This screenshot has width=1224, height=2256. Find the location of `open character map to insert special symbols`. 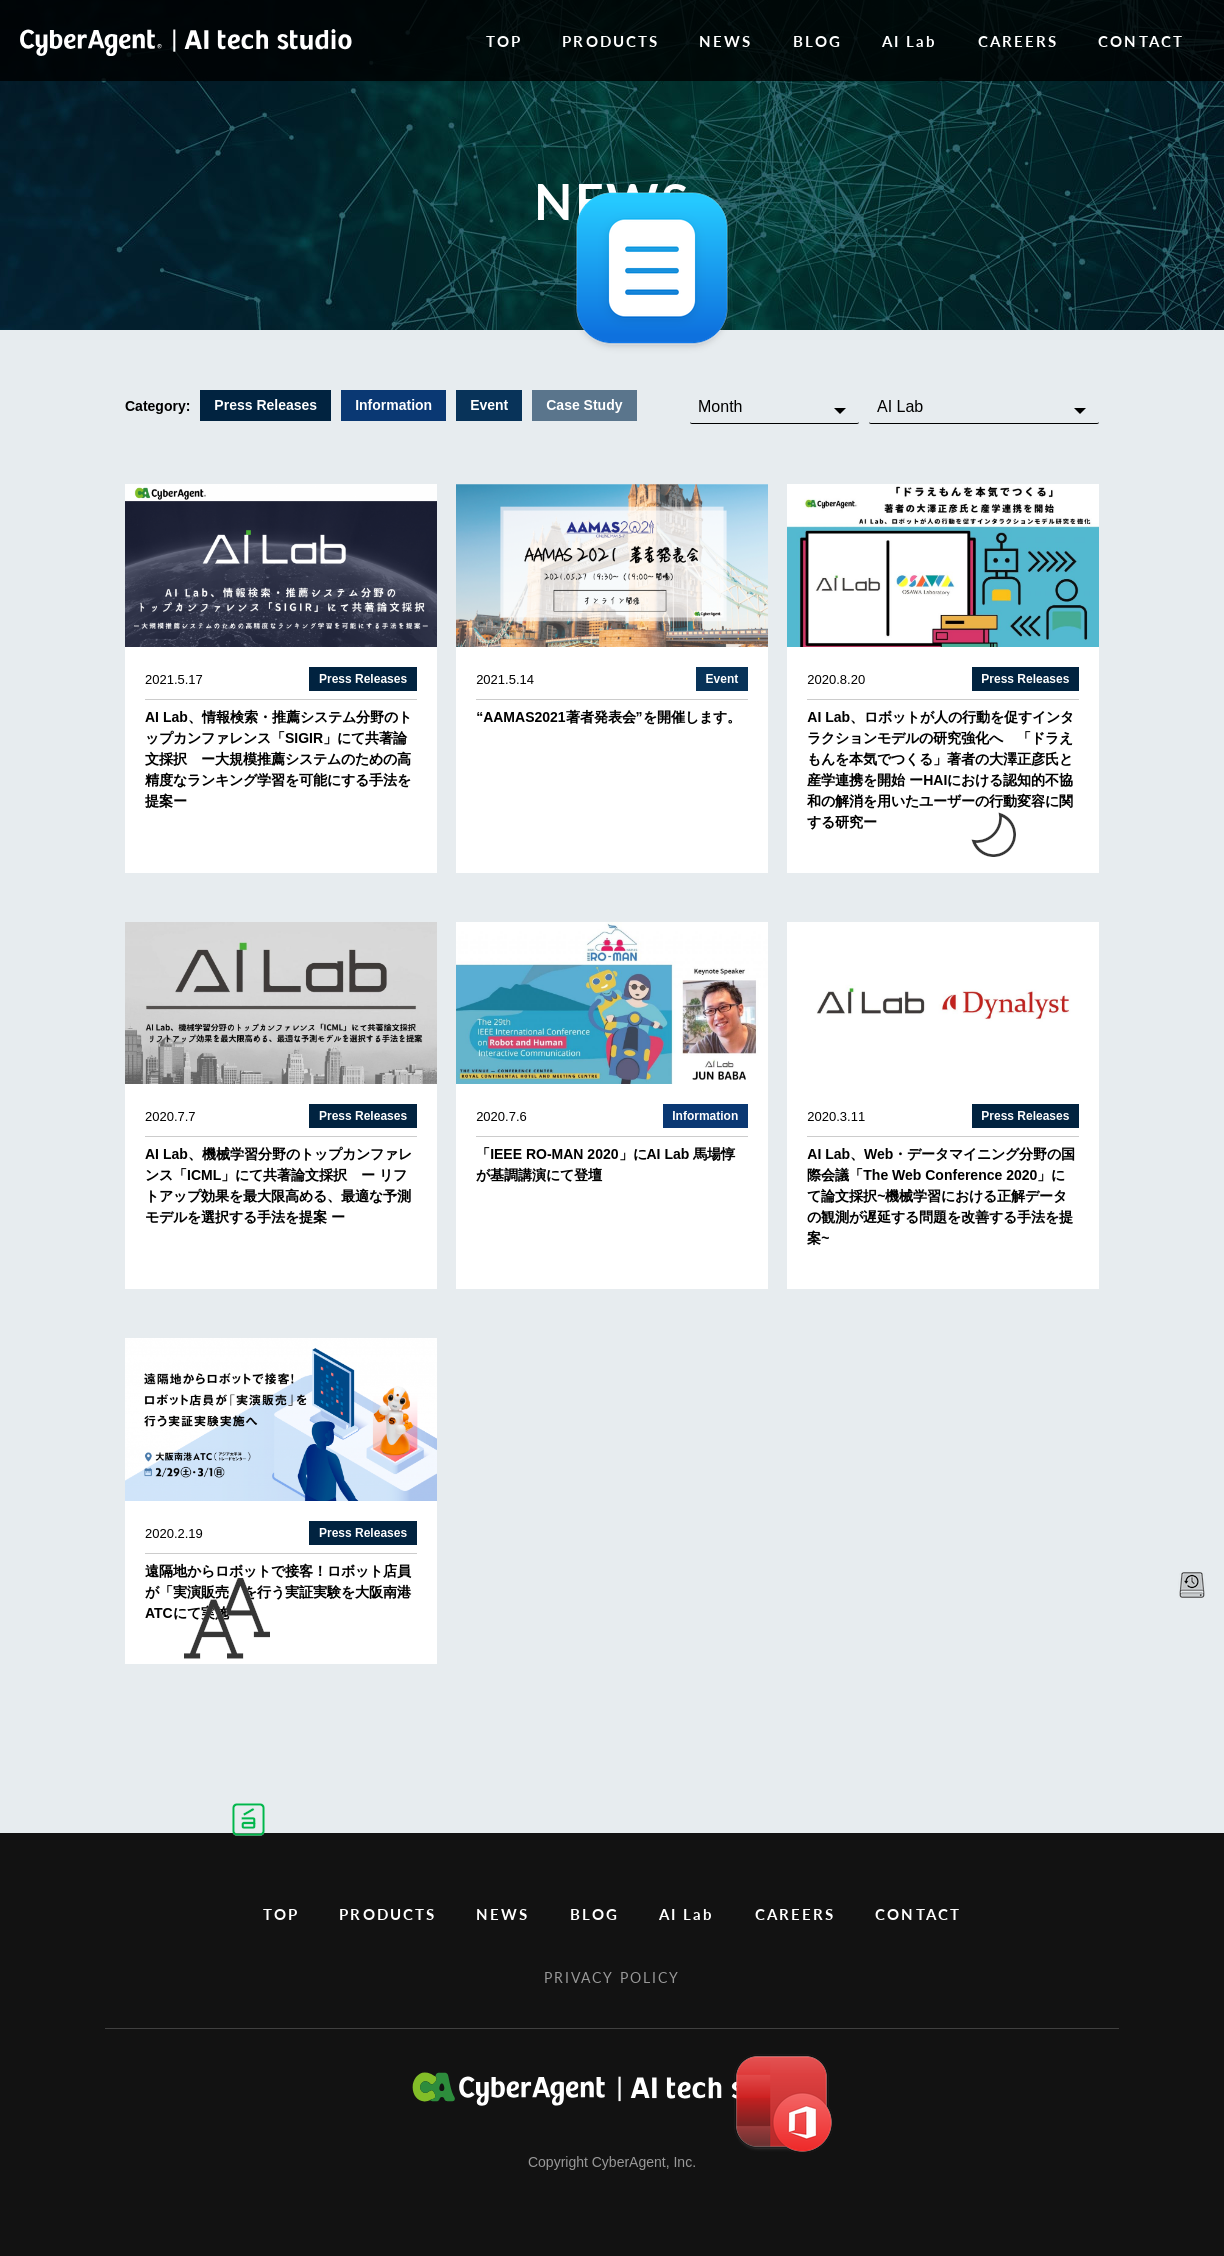

open character map to insert special symbols is located at coordinates (248, 1819).